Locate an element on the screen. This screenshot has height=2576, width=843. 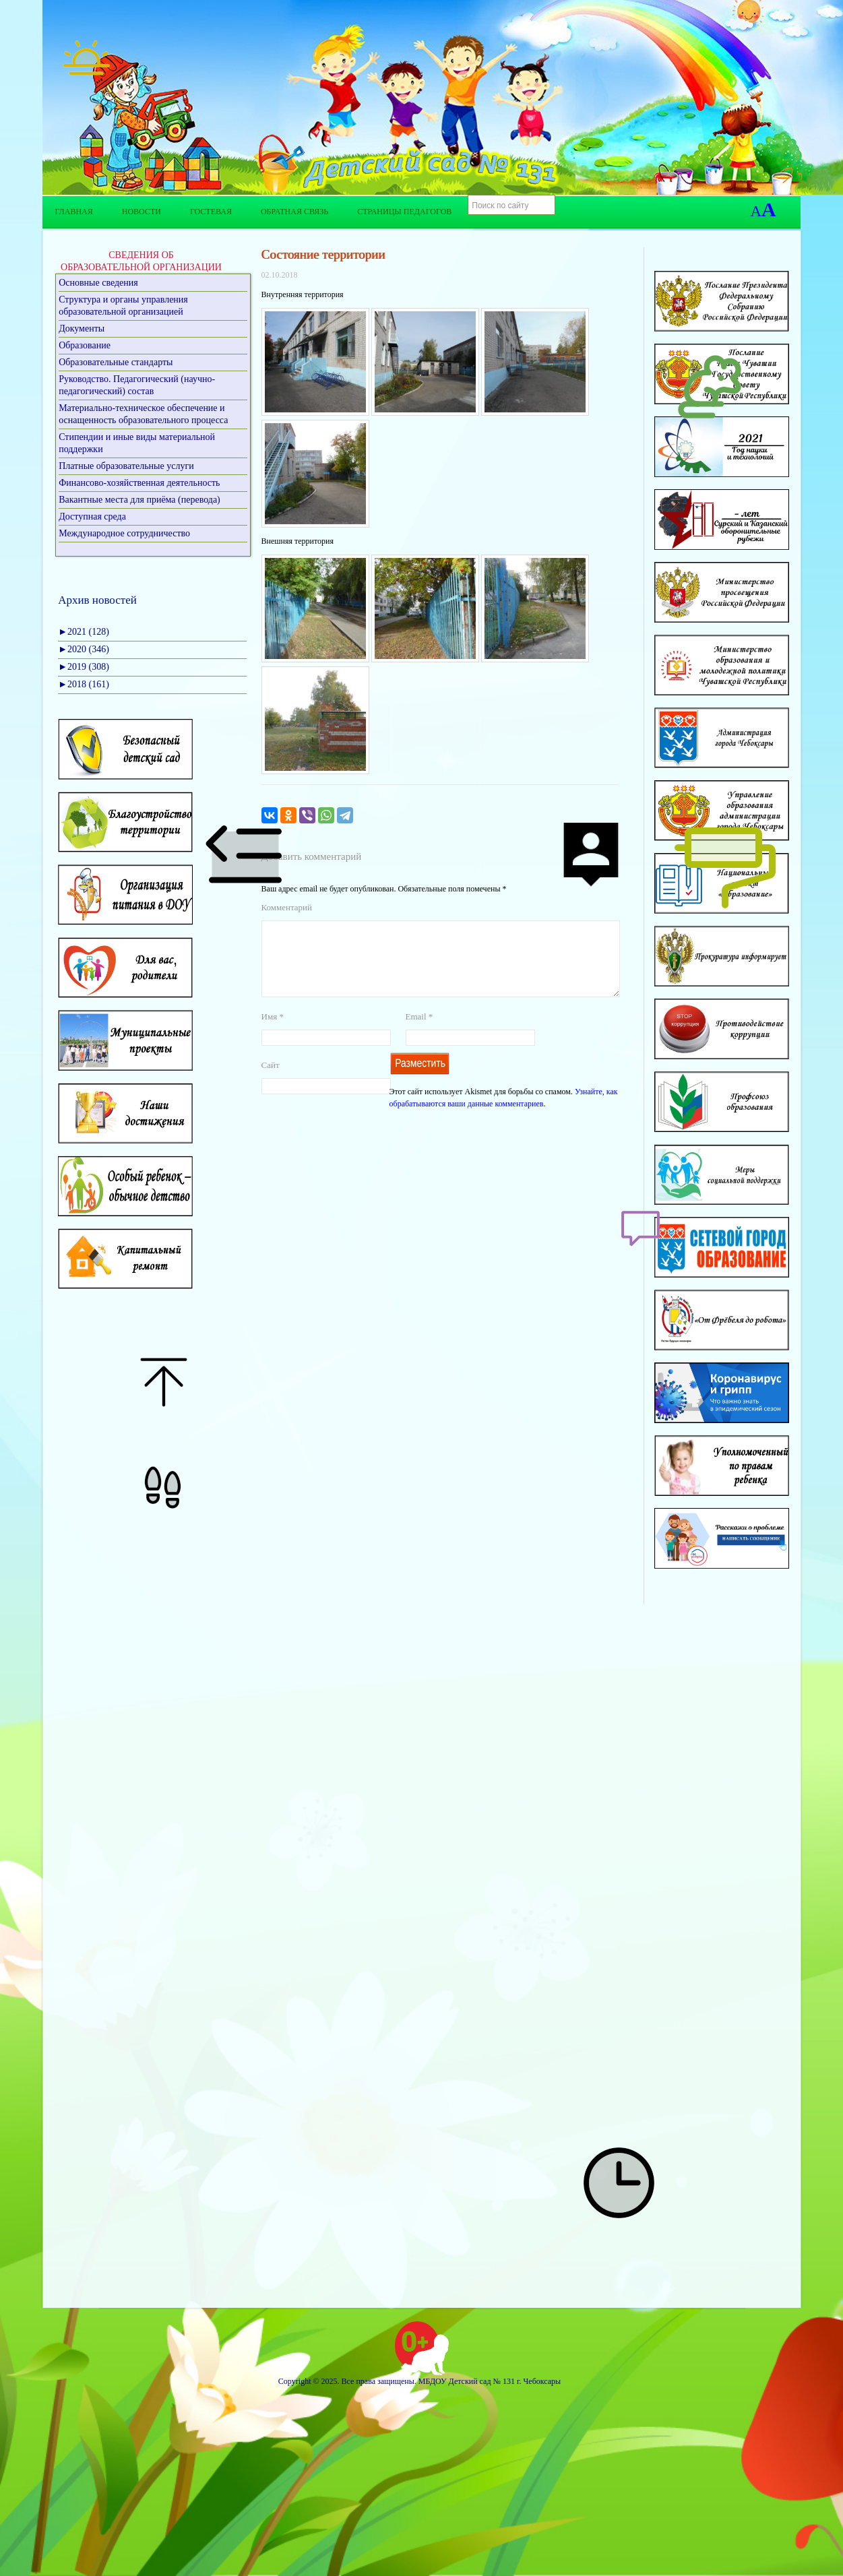
customize theme or appearance settings is located at coordinates (725, 861).